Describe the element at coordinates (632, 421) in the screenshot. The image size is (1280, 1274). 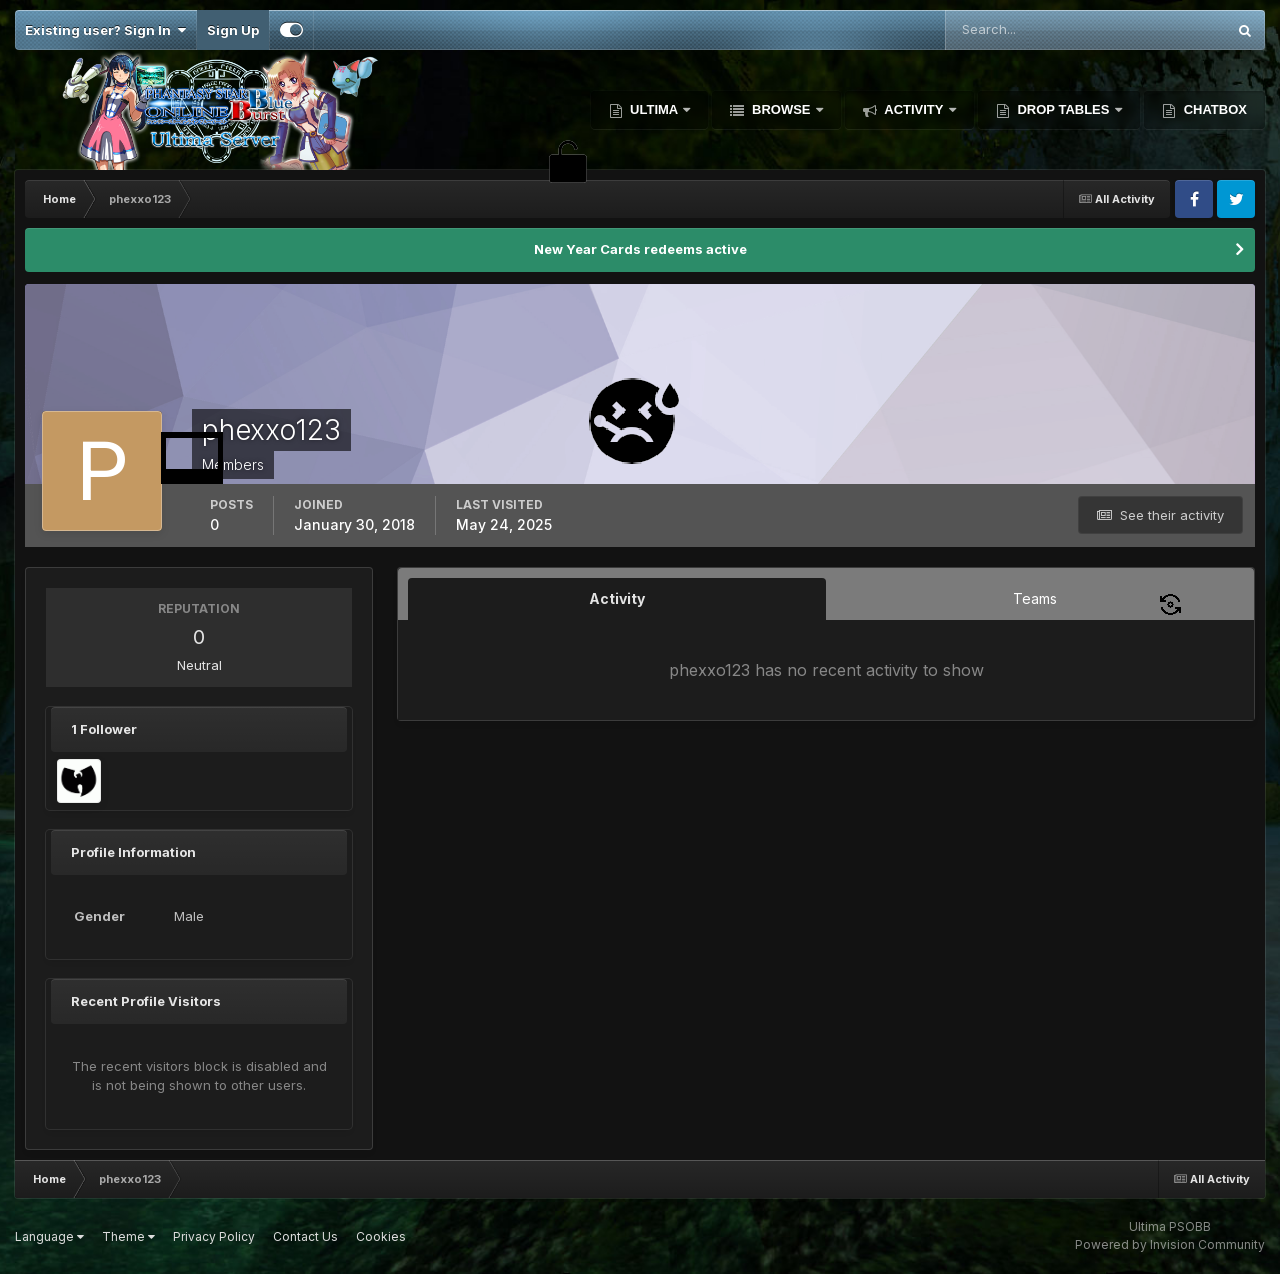
I see `report feeling unwell or sick` at that location.